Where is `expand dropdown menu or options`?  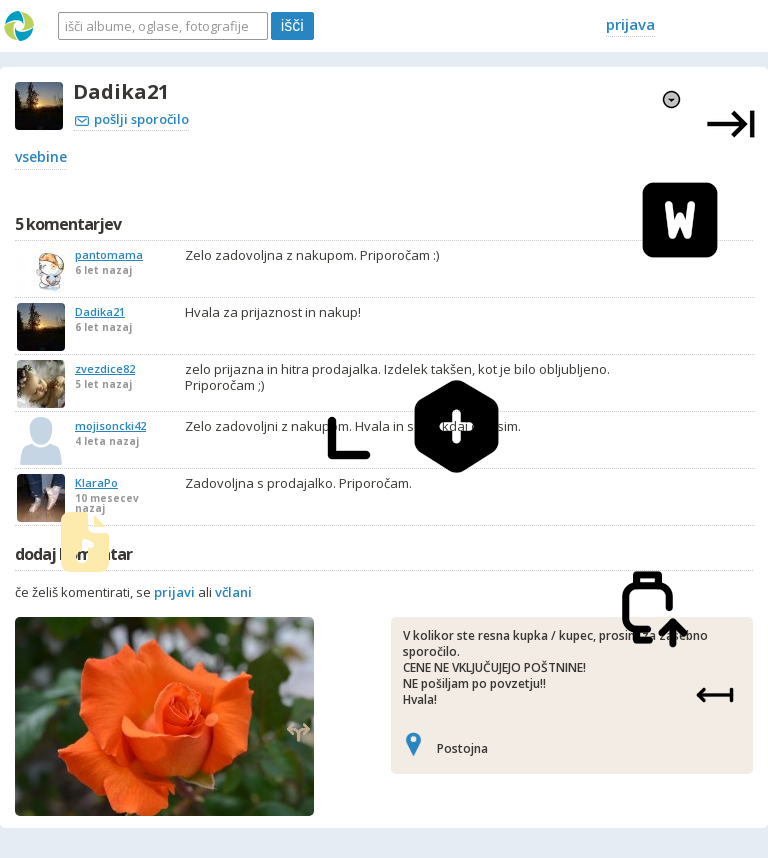
expand dropdown menu or options is located at coordinates (671, 99).